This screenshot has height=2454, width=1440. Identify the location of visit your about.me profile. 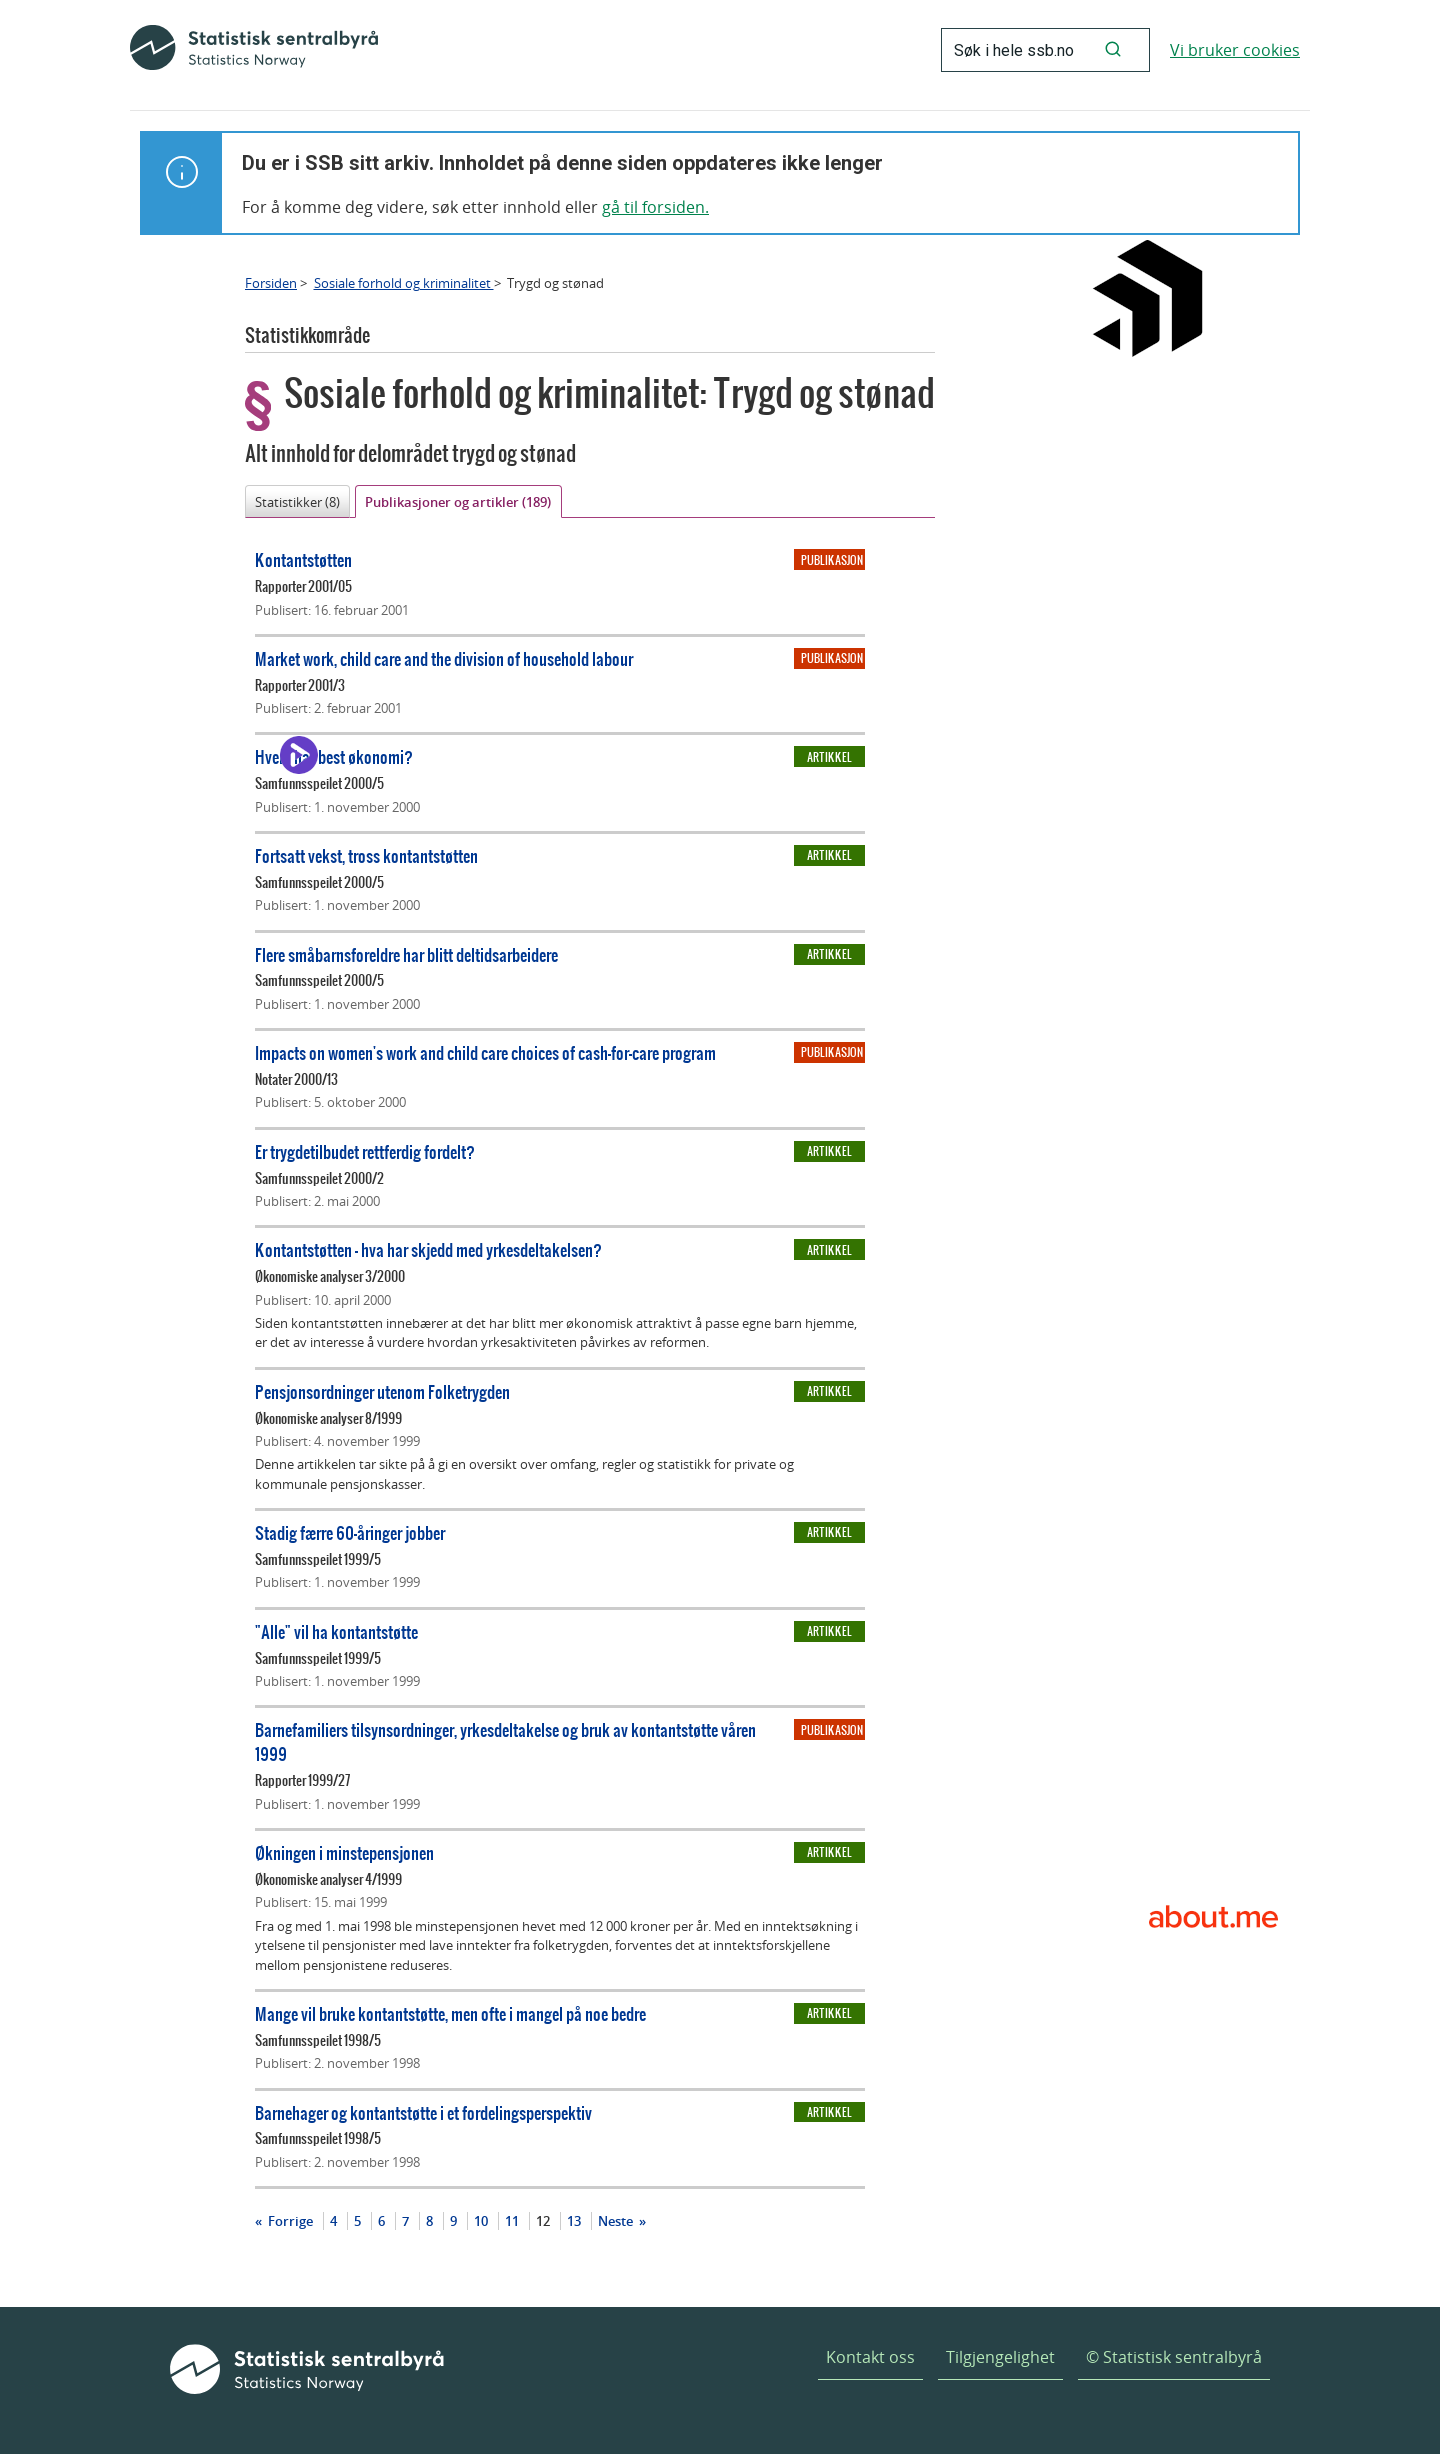
(1213, 1916).